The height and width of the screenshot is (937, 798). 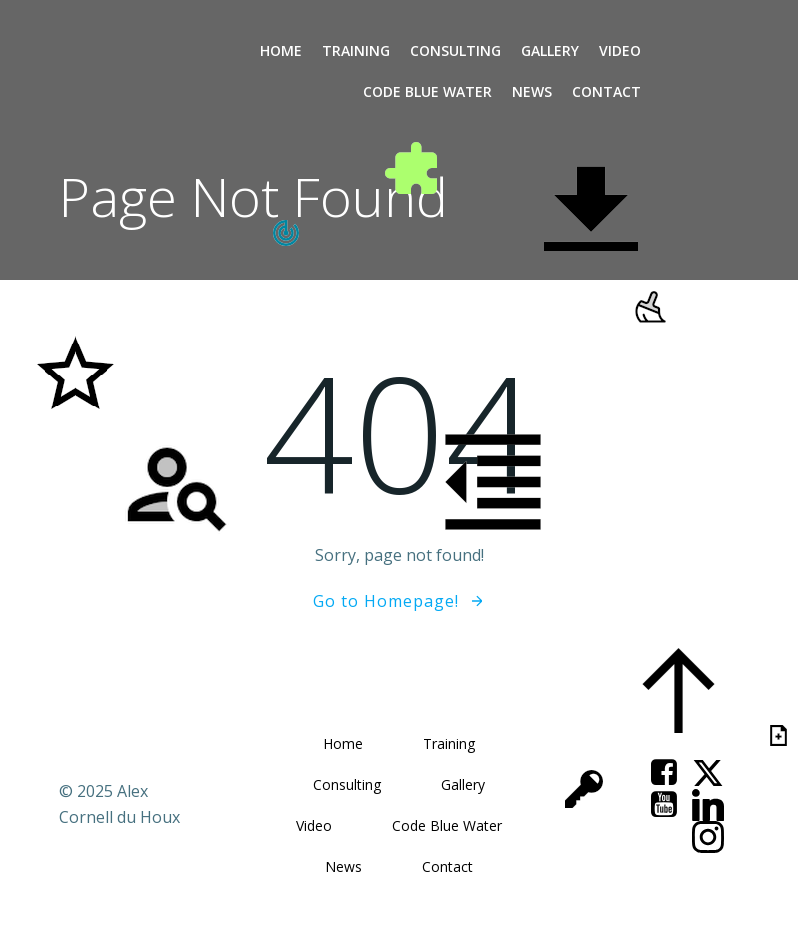 What do you see at coordinates (778, 735) in the screenshot?
I see `create a new document` at bounding box center [778, 735].